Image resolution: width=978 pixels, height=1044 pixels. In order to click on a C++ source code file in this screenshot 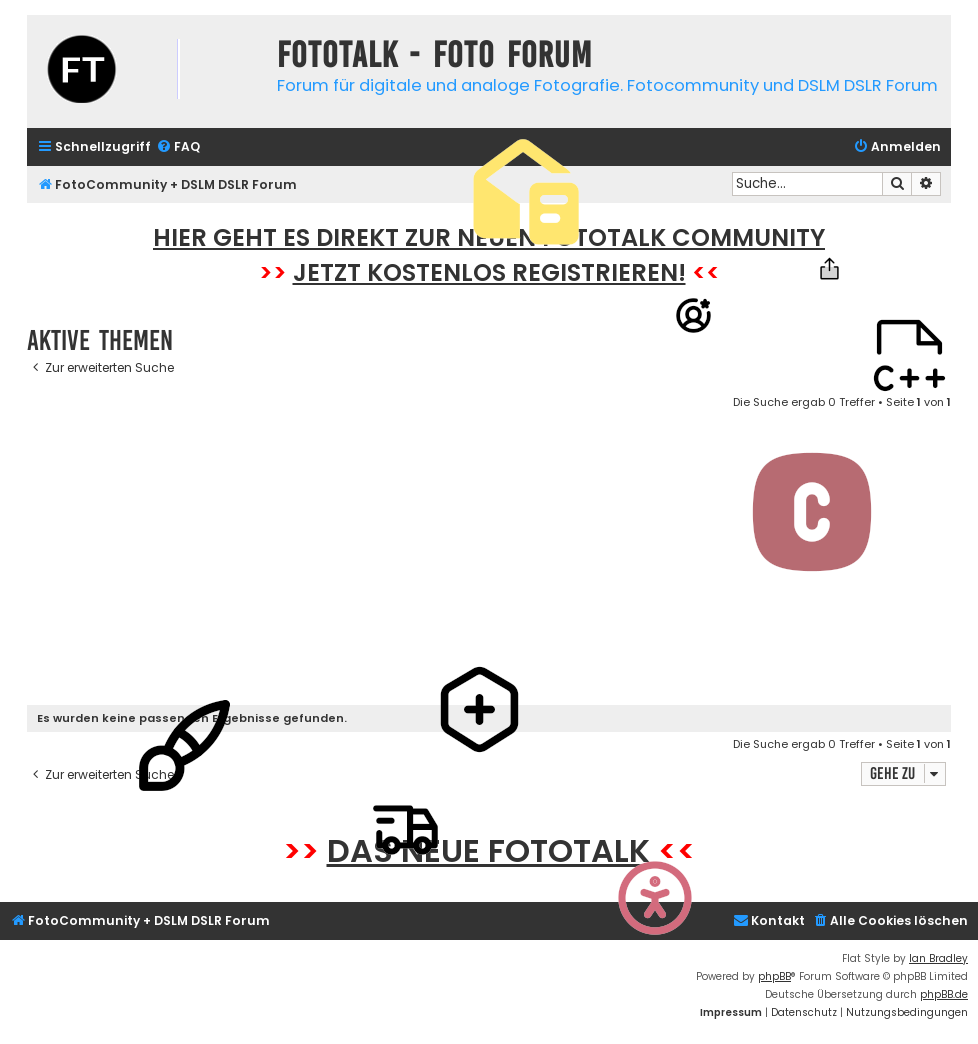, I will do `click(909, 358)`.